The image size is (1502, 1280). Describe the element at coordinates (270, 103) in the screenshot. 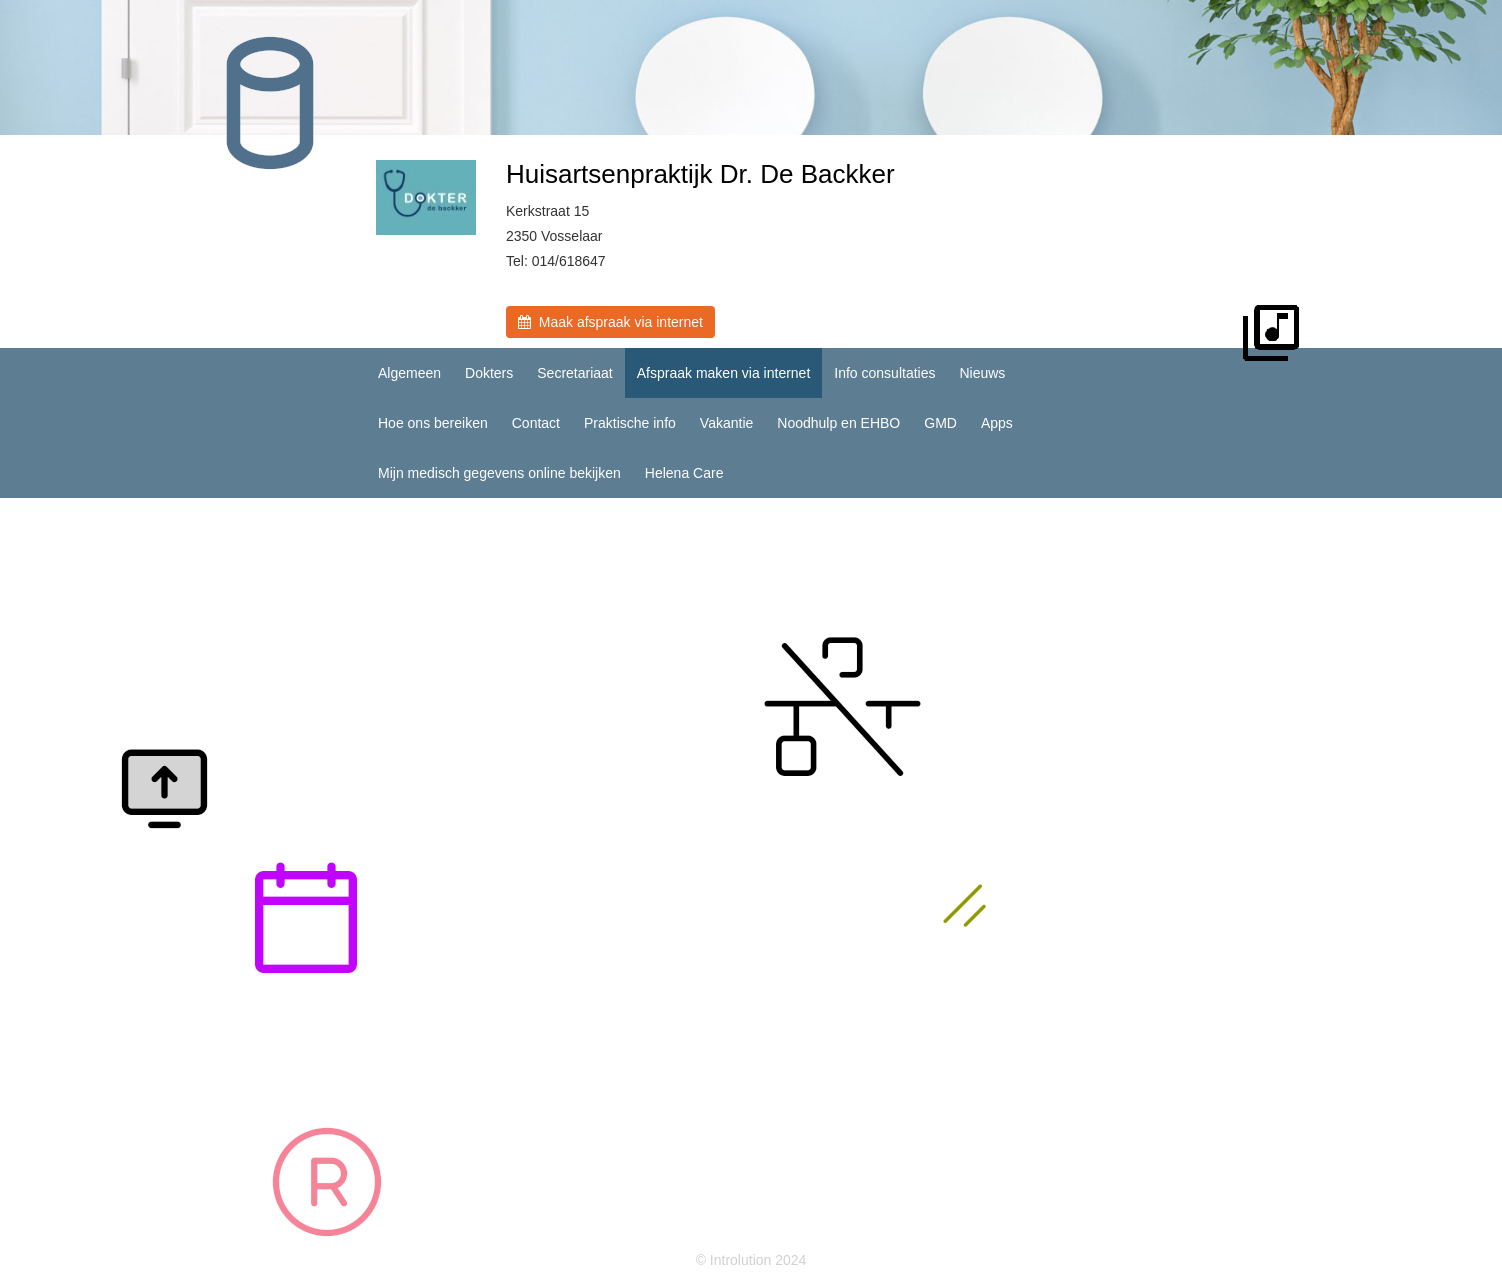

I see `access database or storage` at that location.